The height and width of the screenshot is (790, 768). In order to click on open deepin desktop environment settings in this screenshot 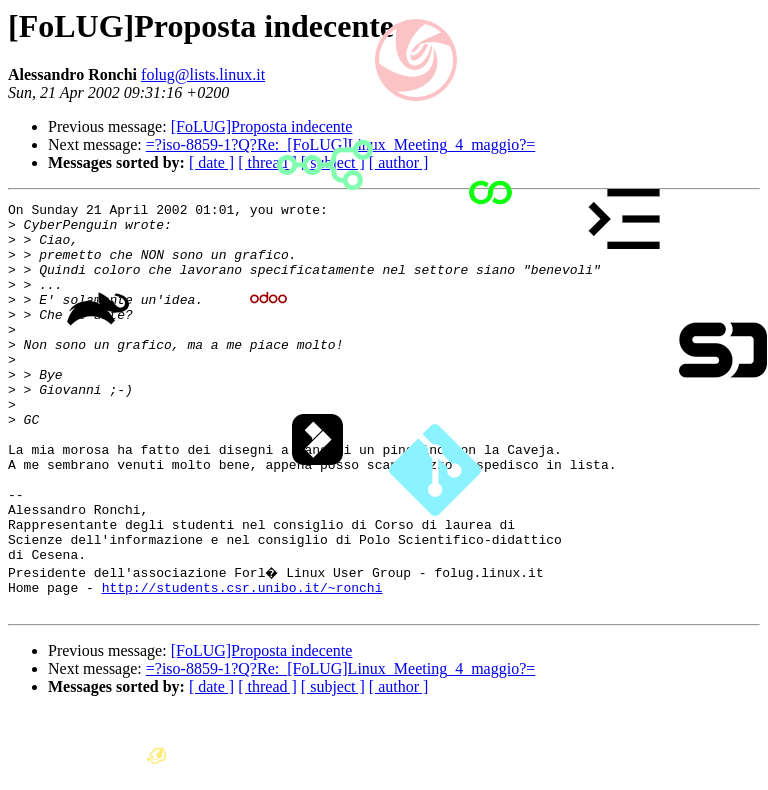, I will do `click(416, 60)`.